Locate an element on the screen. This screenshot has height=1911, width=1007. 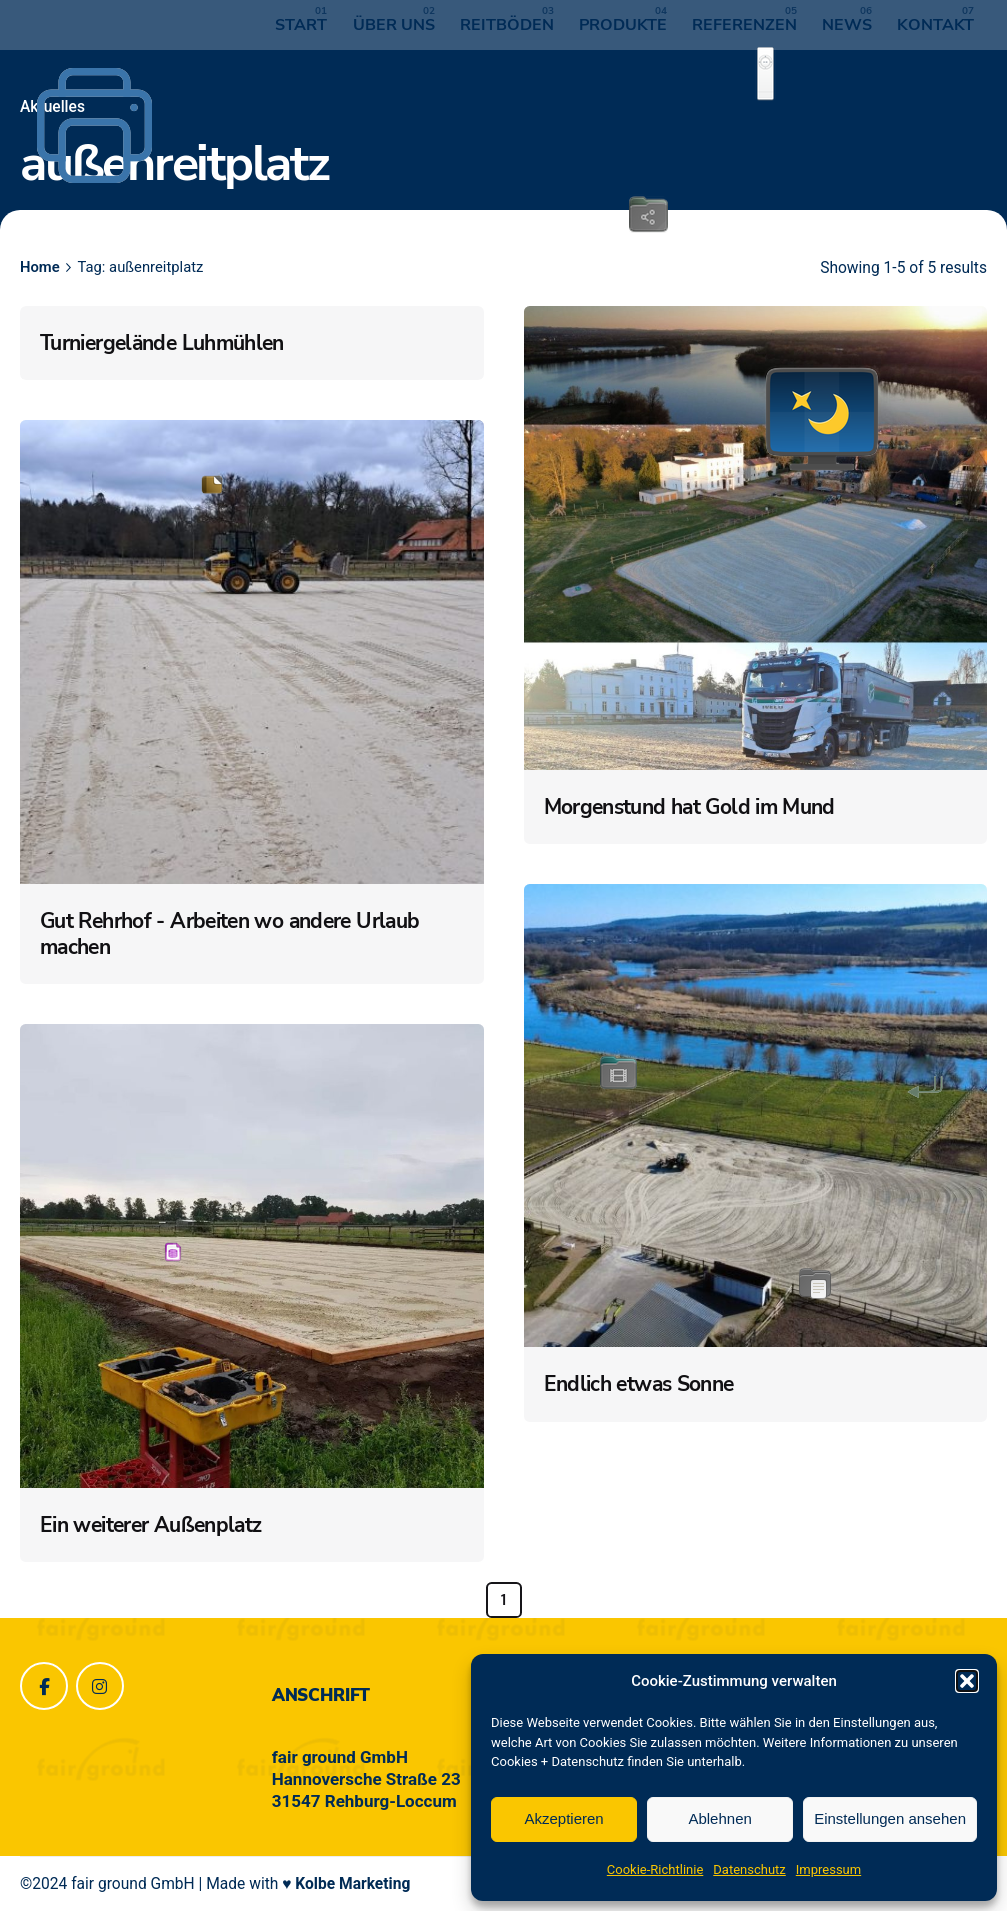
reply to all recipients in an email thread is located at coordinates (924, 1084).